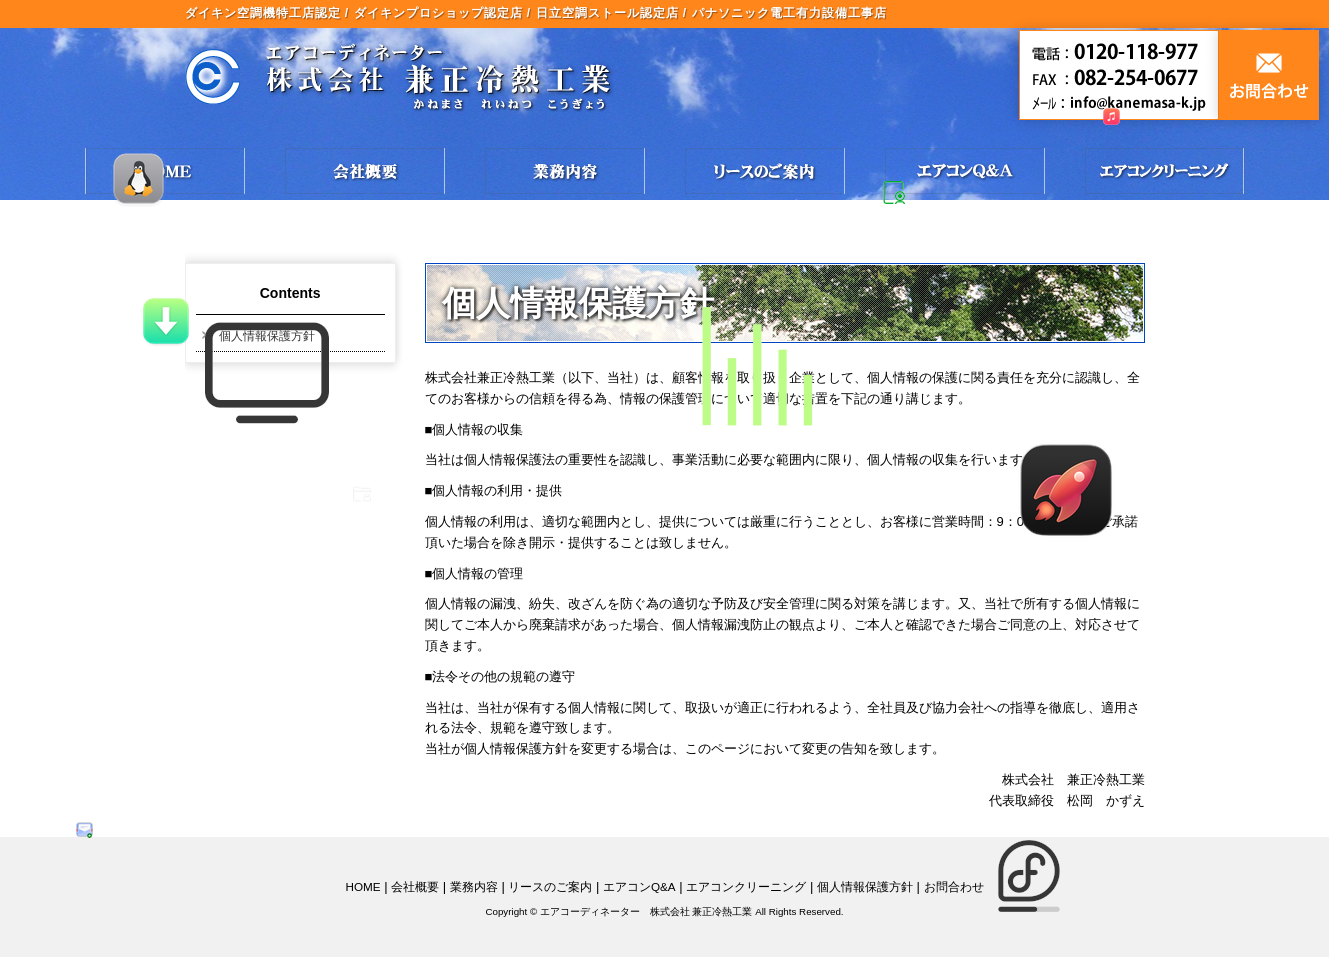  Describe the element at coordinates (166, 321) in the screenshot. I see `save or download the current session` at that location.